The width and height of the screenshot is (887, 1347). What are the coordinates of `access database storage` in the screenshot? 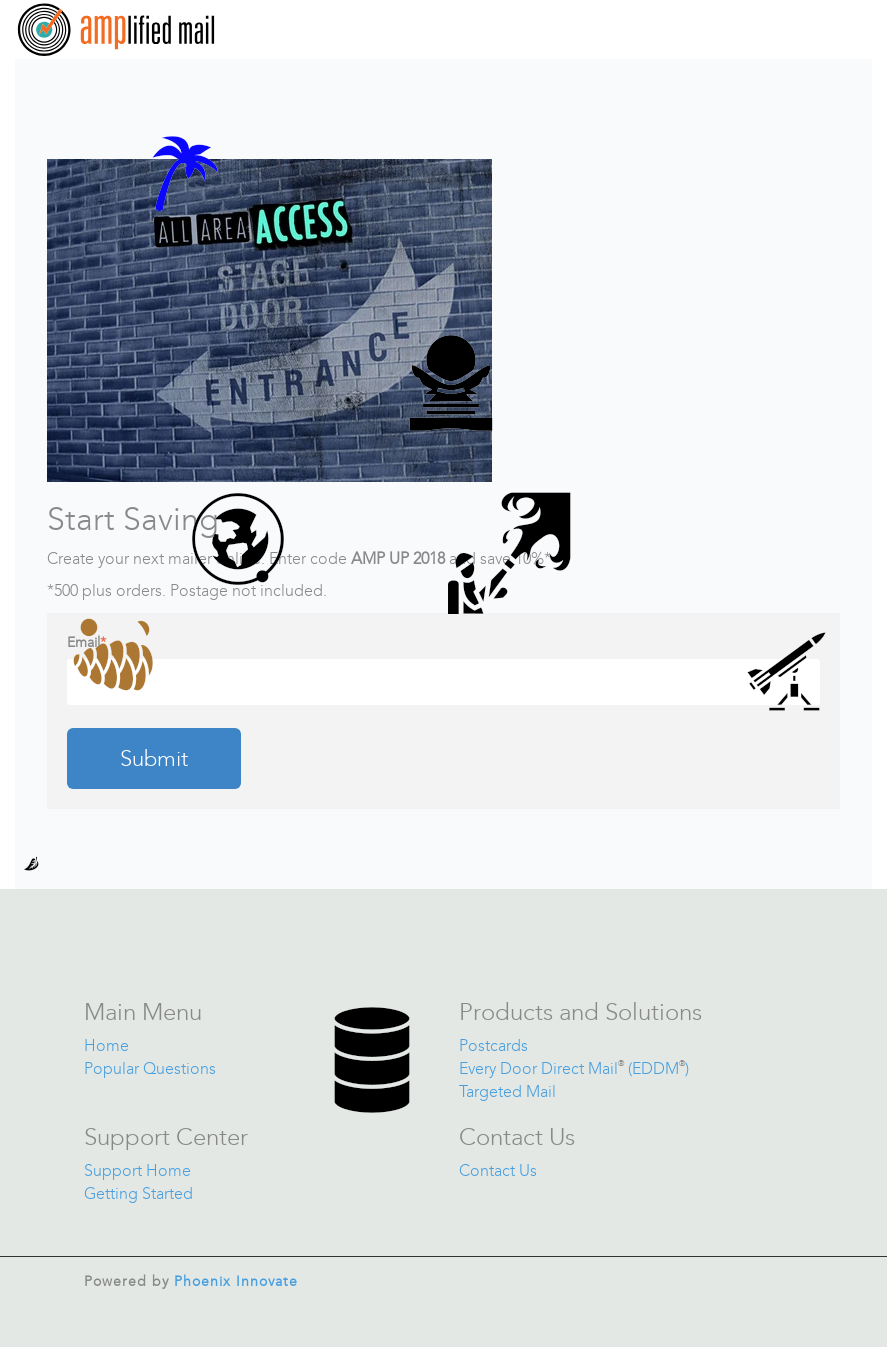 It's located at (372, 1060).